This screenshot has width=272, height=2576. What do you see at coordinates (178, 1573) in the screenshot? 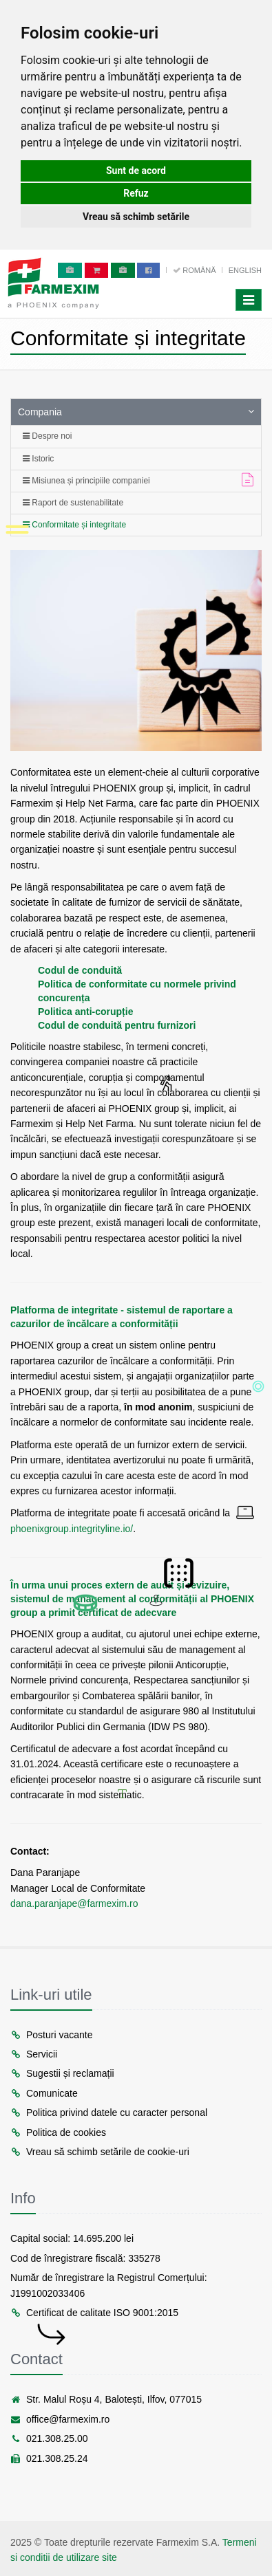
I see `view data in matrix or grid format` at bounding box center [178, 1573].